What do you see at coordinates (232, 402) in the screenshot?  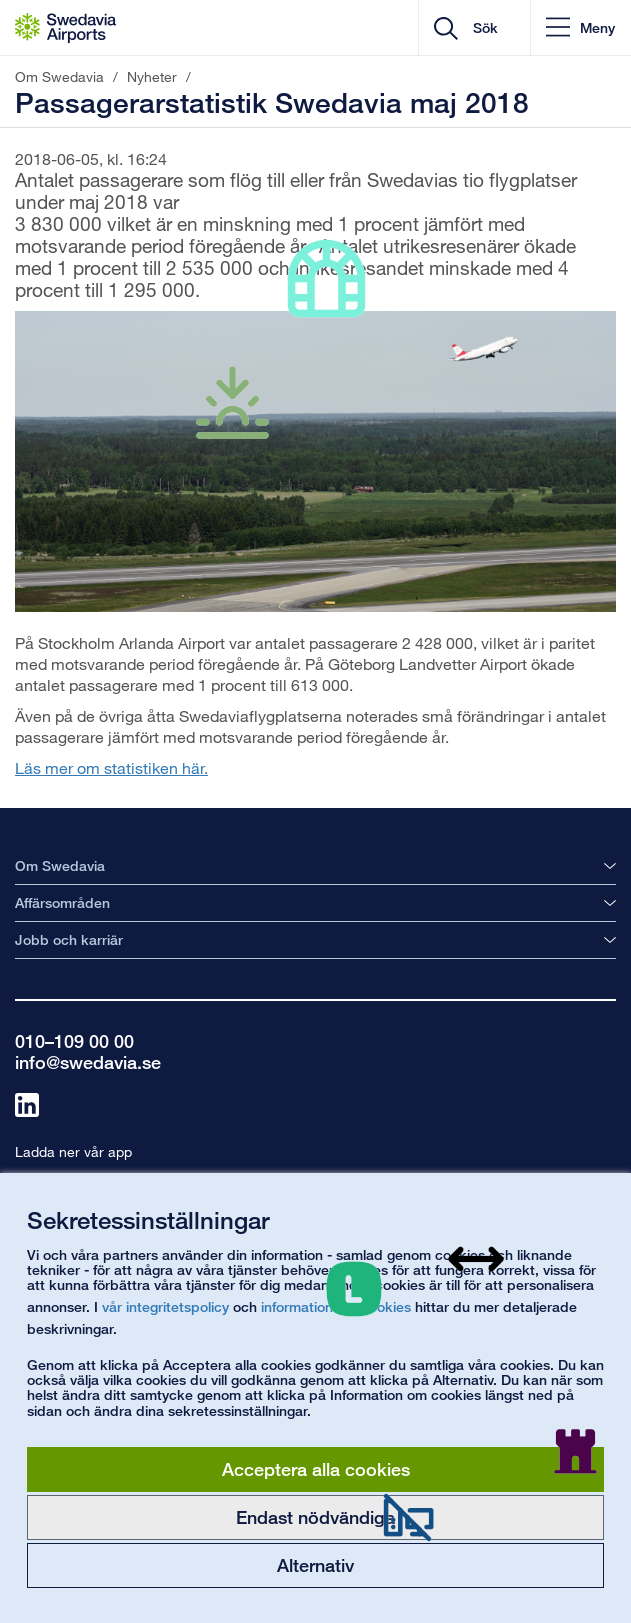 I see `set display to evening or night mode` at bounding box center [232, 402].